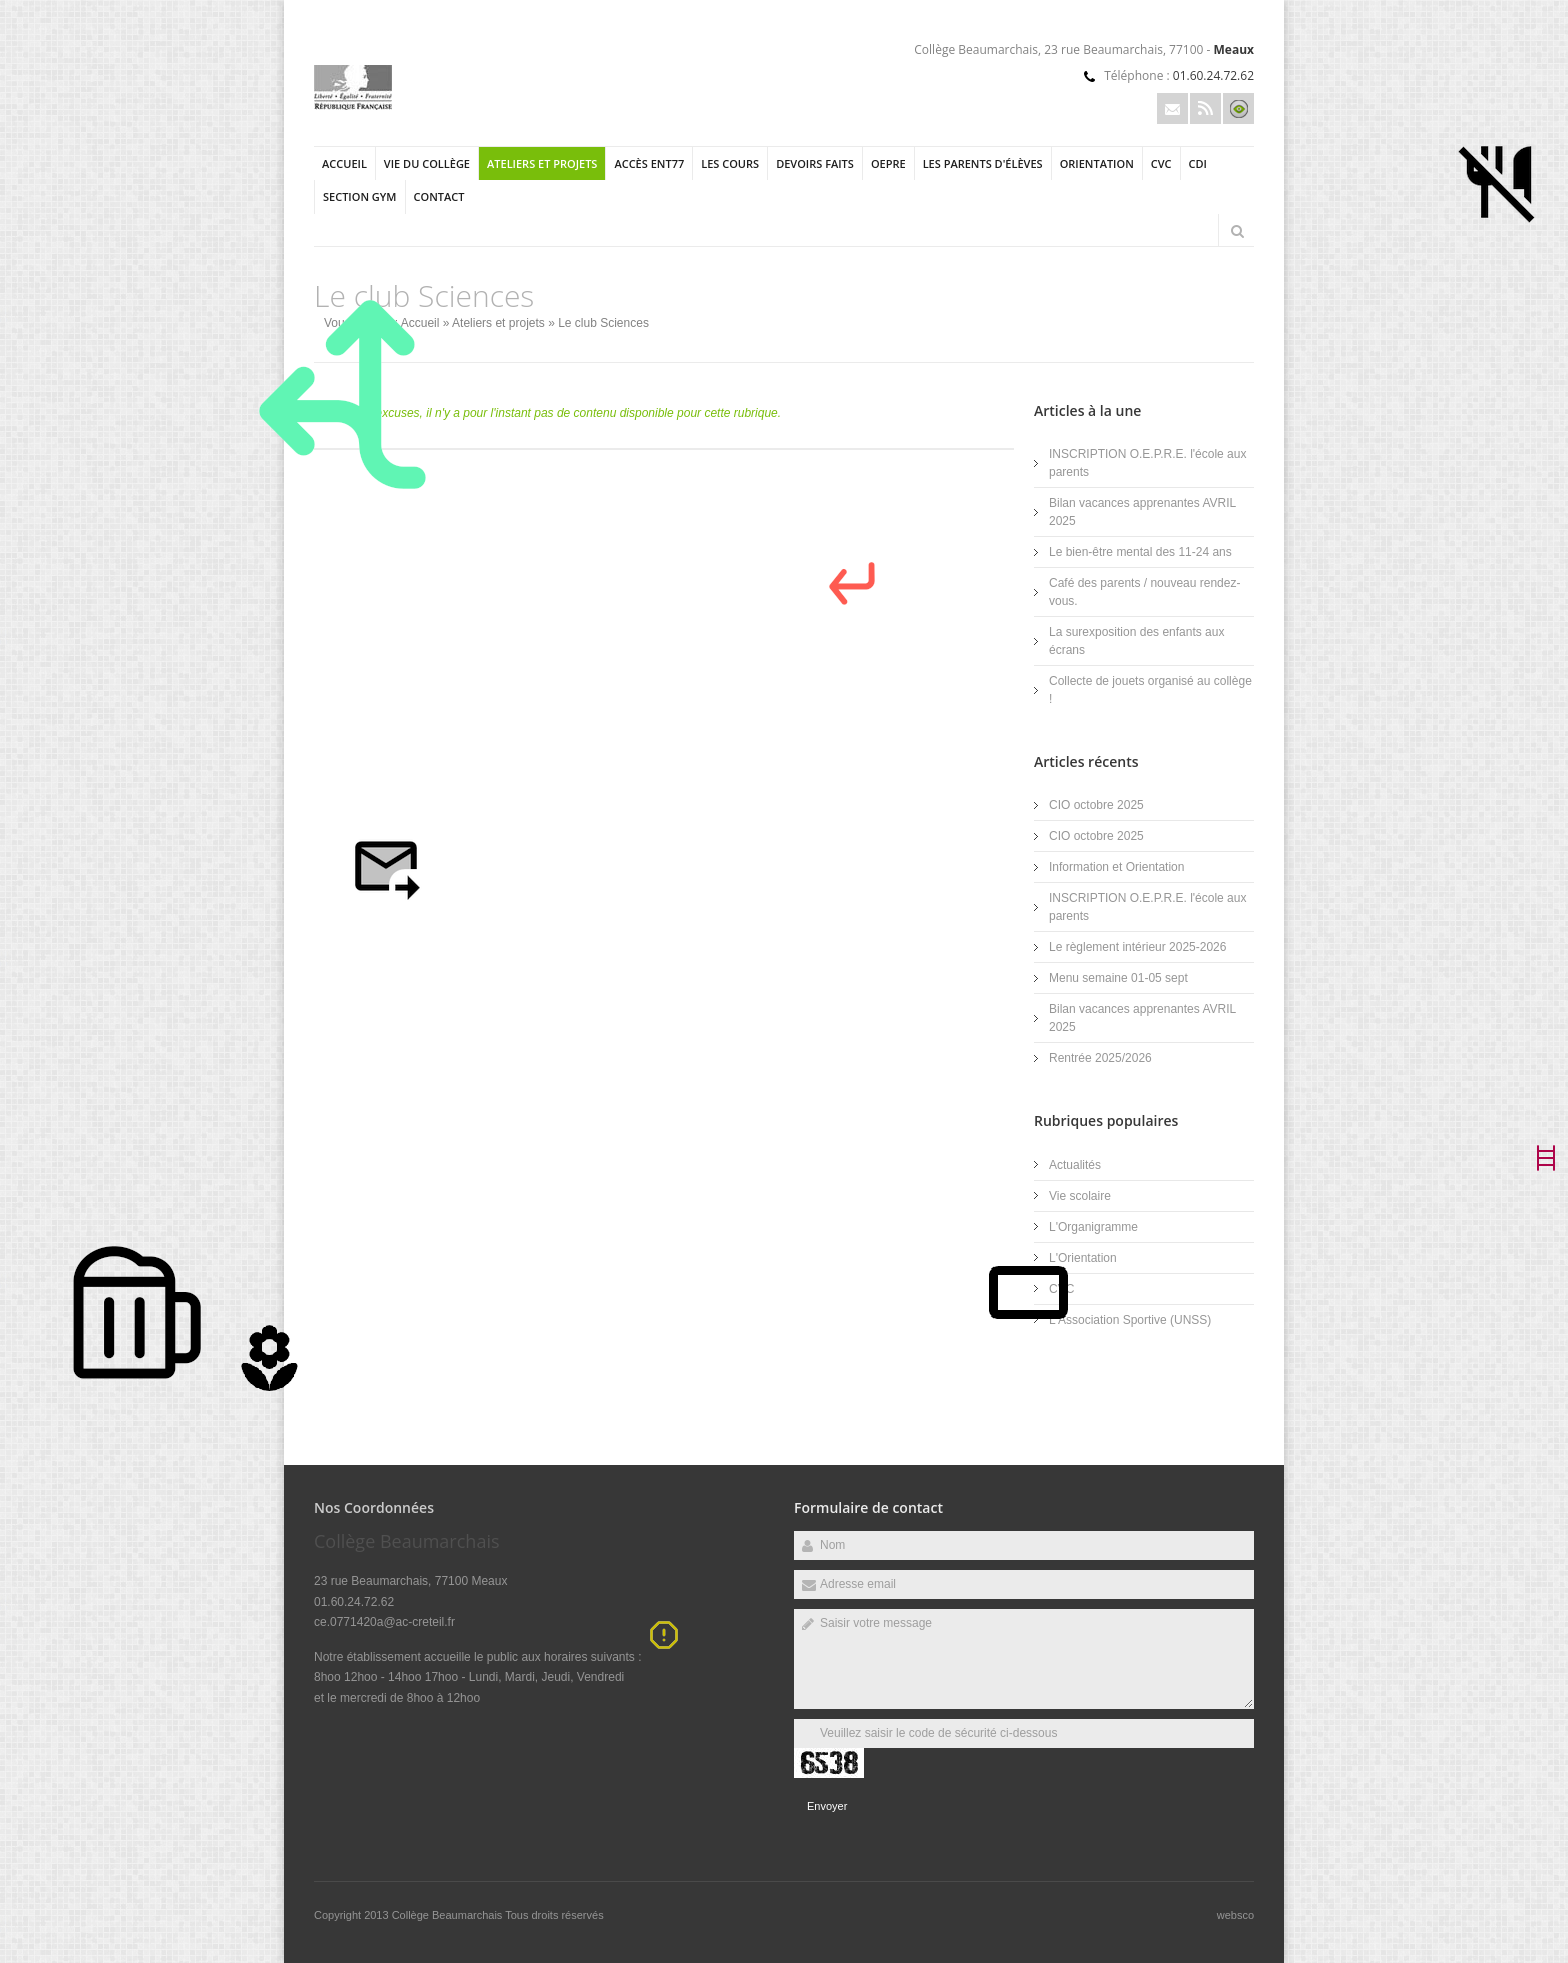 This screenshot has width=1568, height=1963. I want to click on indicates no food or meals available, so click(1499, 182).